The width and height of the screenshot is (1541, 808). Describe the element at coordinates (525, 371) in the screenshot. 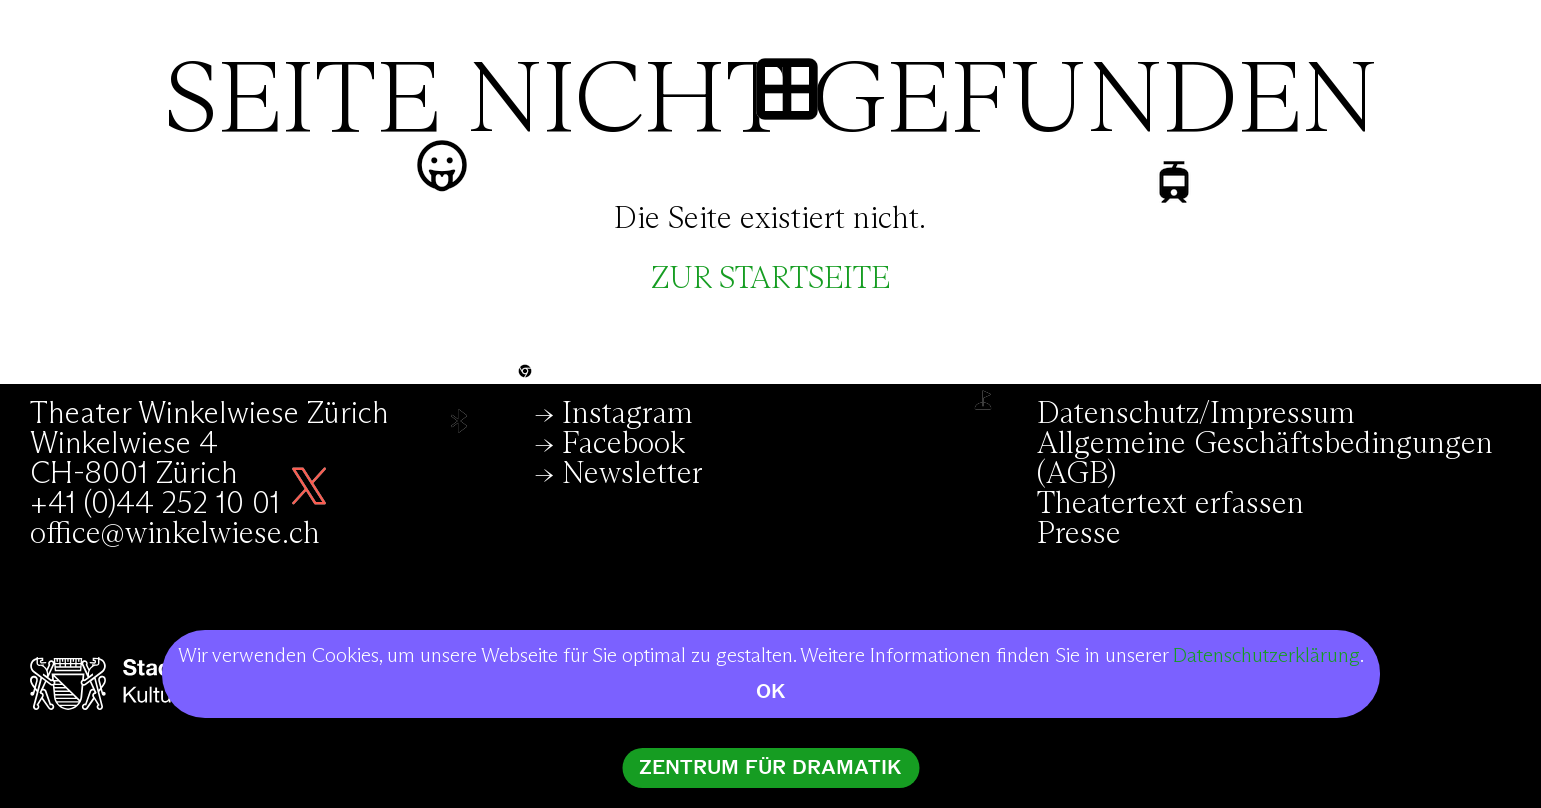

I see `open google chrome browser` at that location.